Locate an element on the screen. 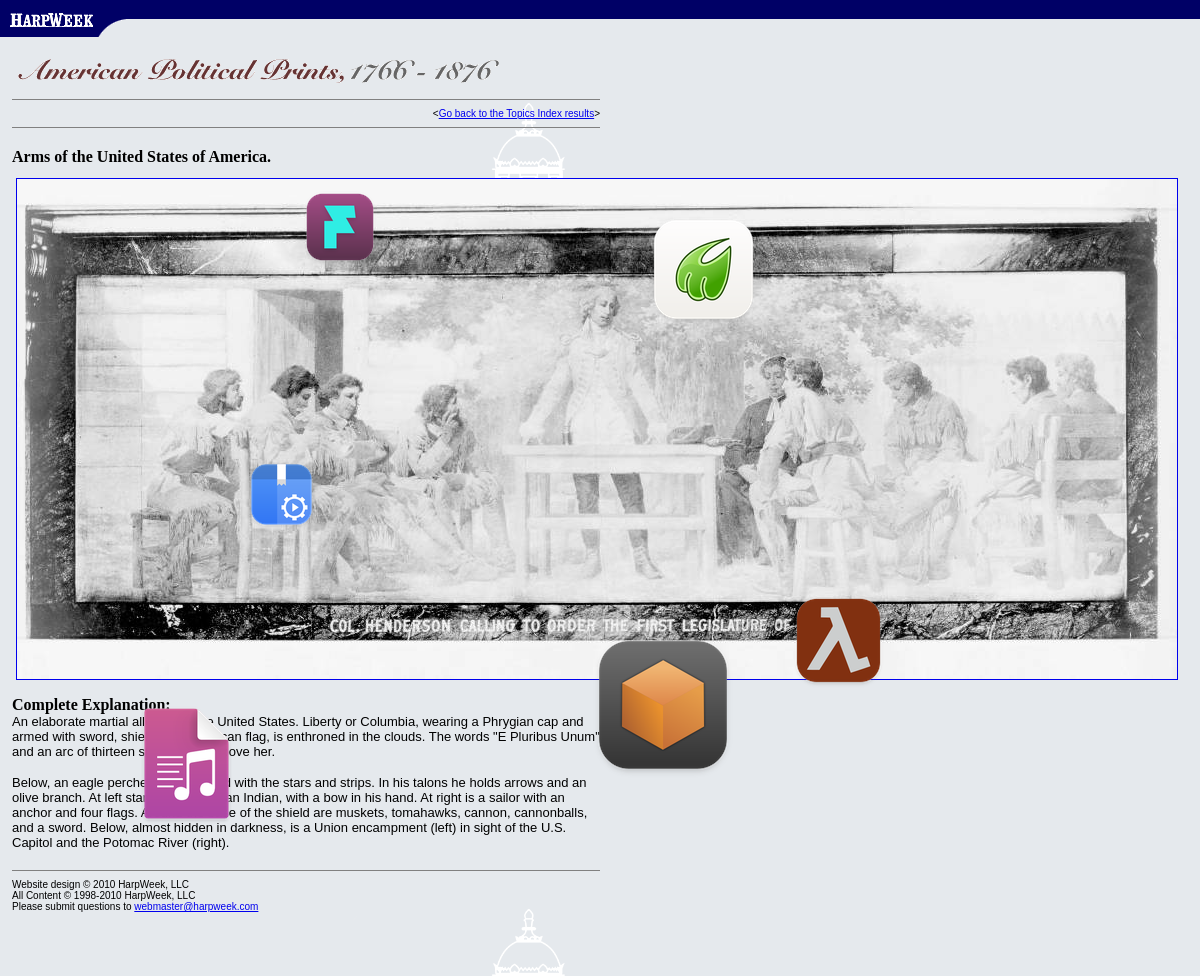  launch half-life: alyx game is located at coordinates (838, 640).